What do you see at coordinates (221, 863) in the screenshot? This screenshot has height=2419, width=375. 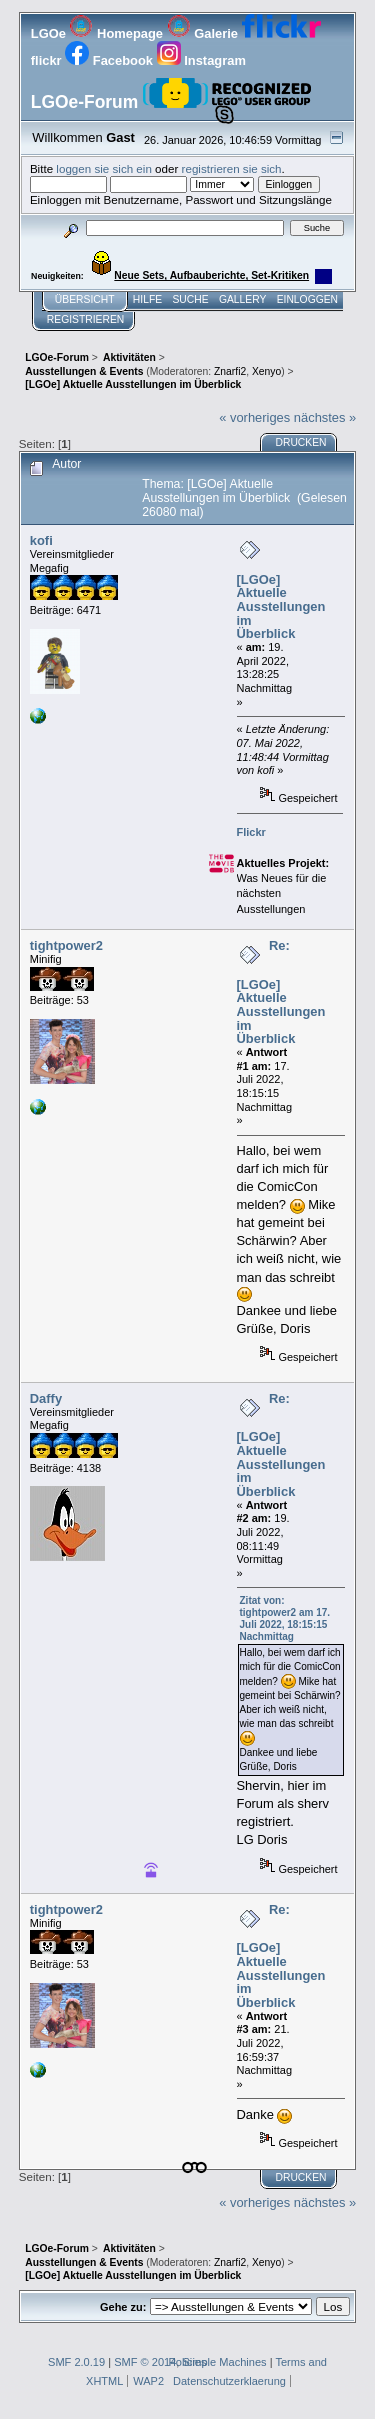 I see `visit The Movie Database (TMDB) website` at bounding box center [221, 863].